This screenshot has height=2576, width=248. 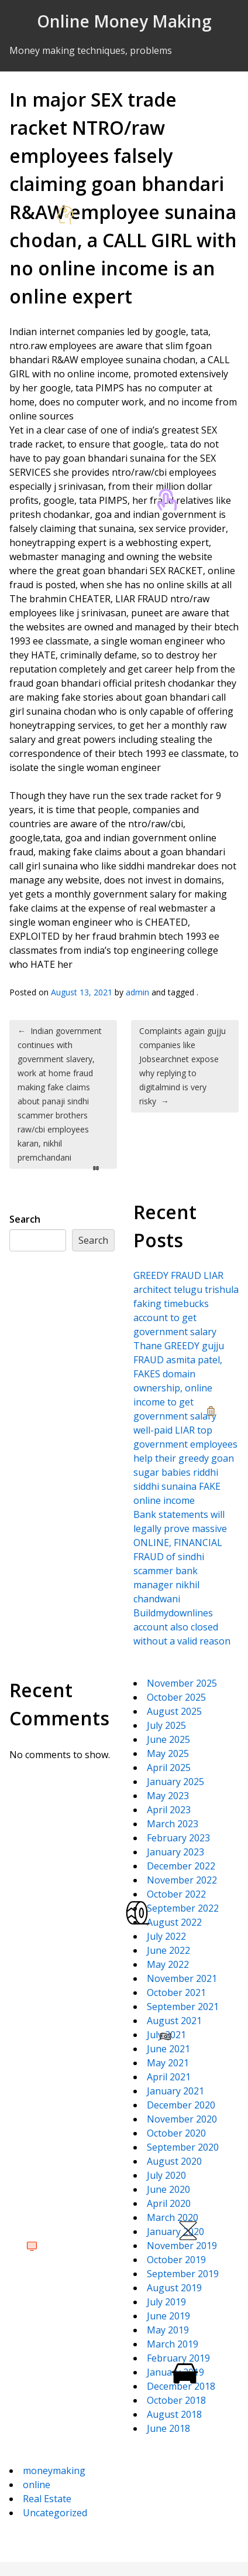 What do you see at coordinates (185, 2374) in the screenshot?
I see `access vehicle or car-related settings` at bounding box center [185, 2374].